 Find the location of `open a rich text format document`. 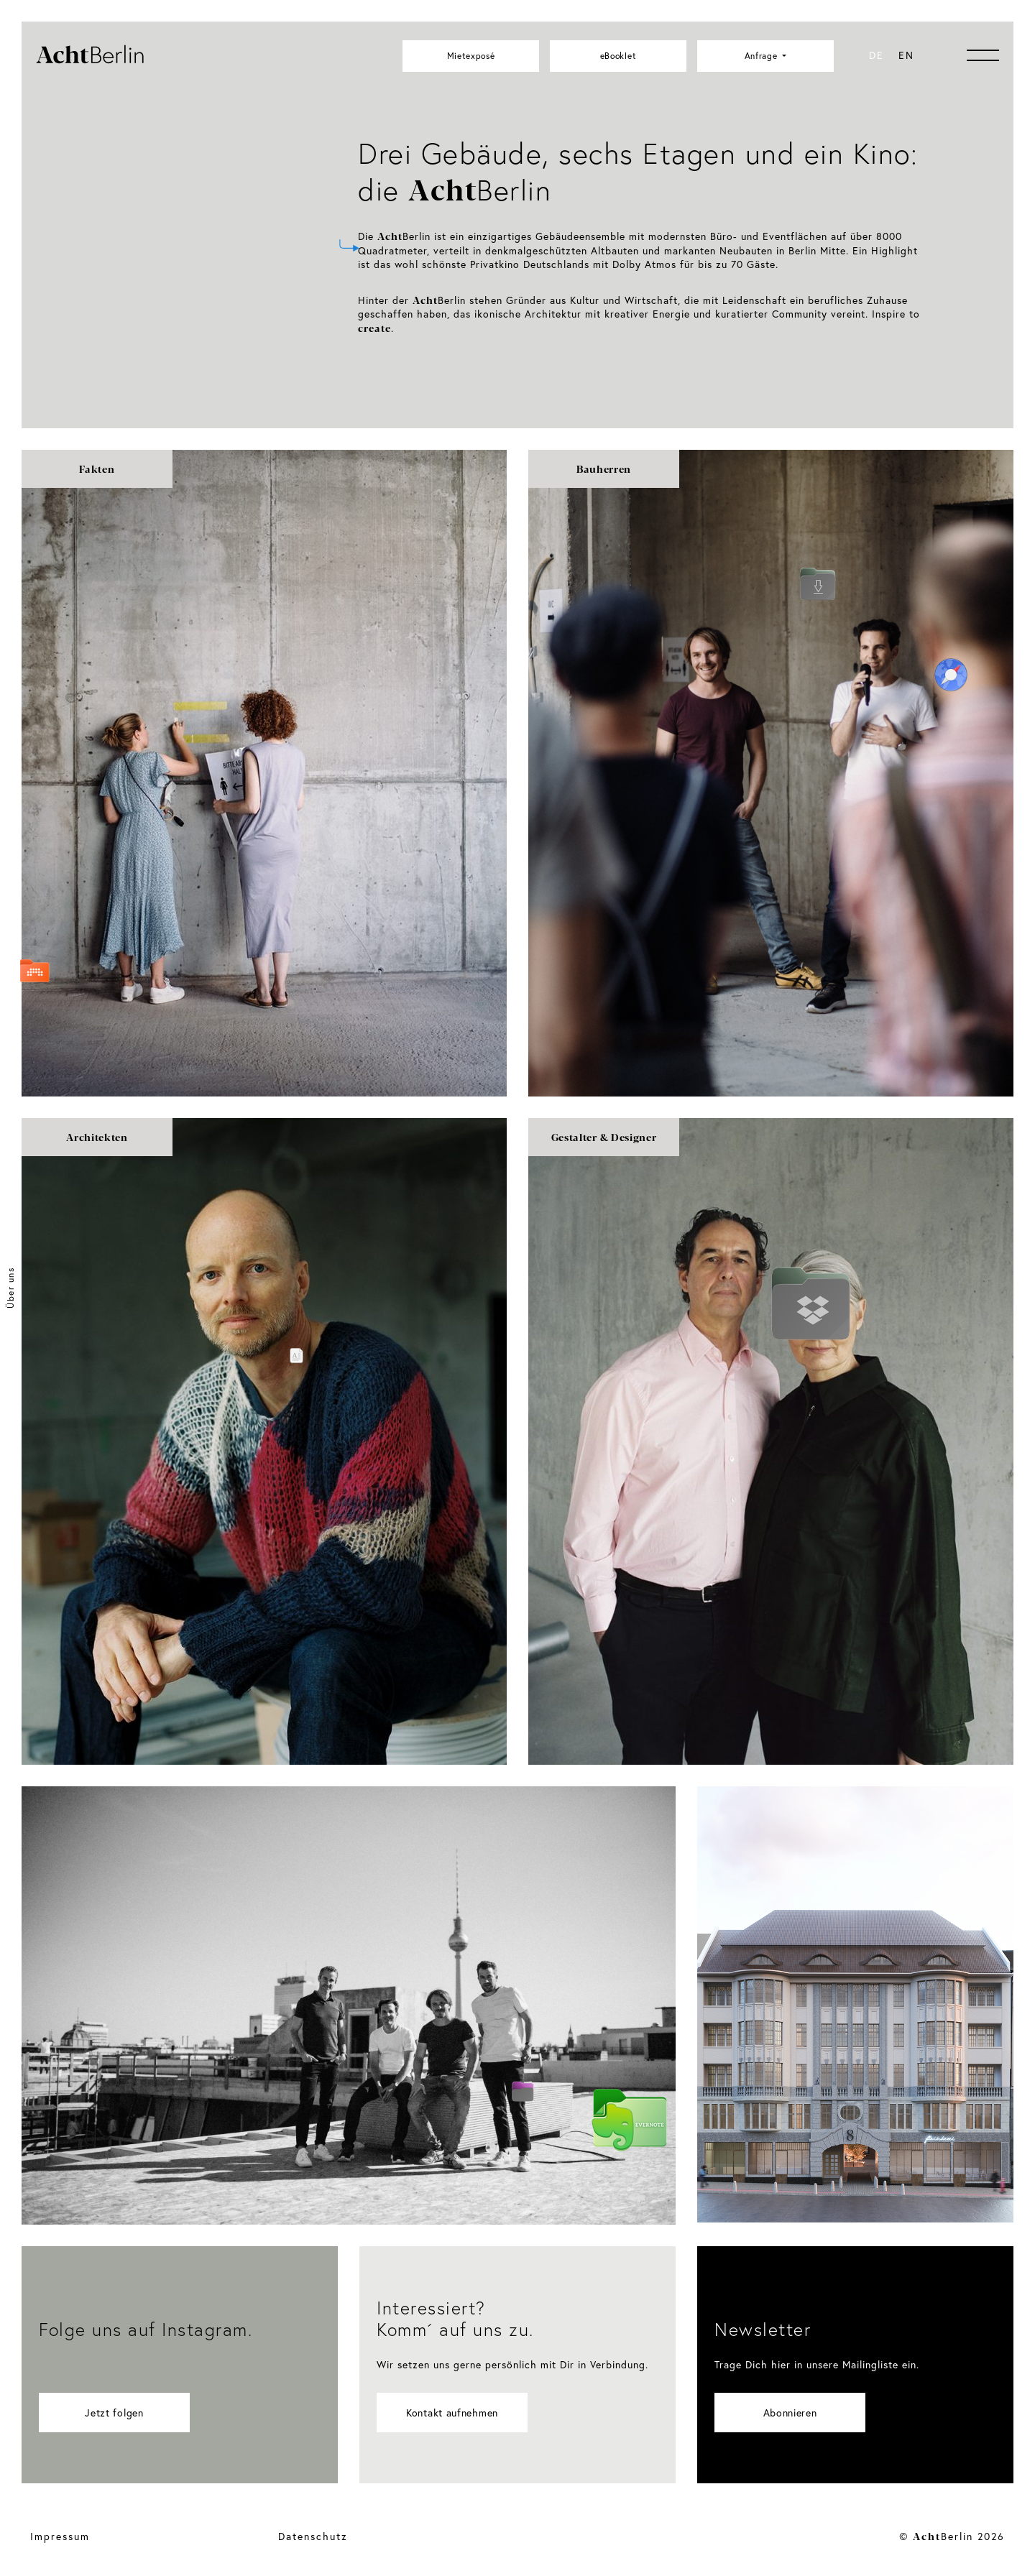

open a rich text format document is located at coordinates (296, 1355).